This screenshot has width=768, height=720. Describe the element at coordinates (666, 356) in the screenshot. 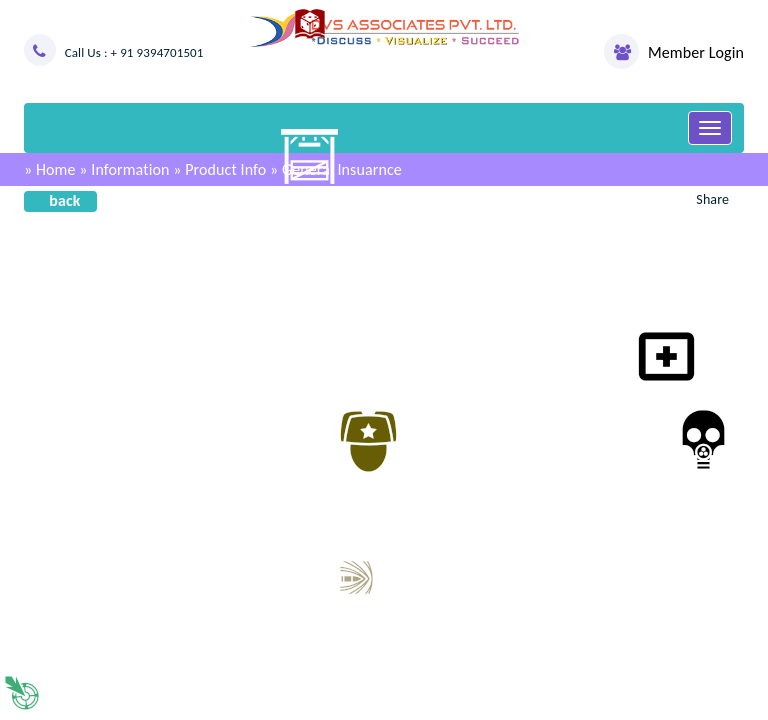

I see `access health or medical supplies` at that location.